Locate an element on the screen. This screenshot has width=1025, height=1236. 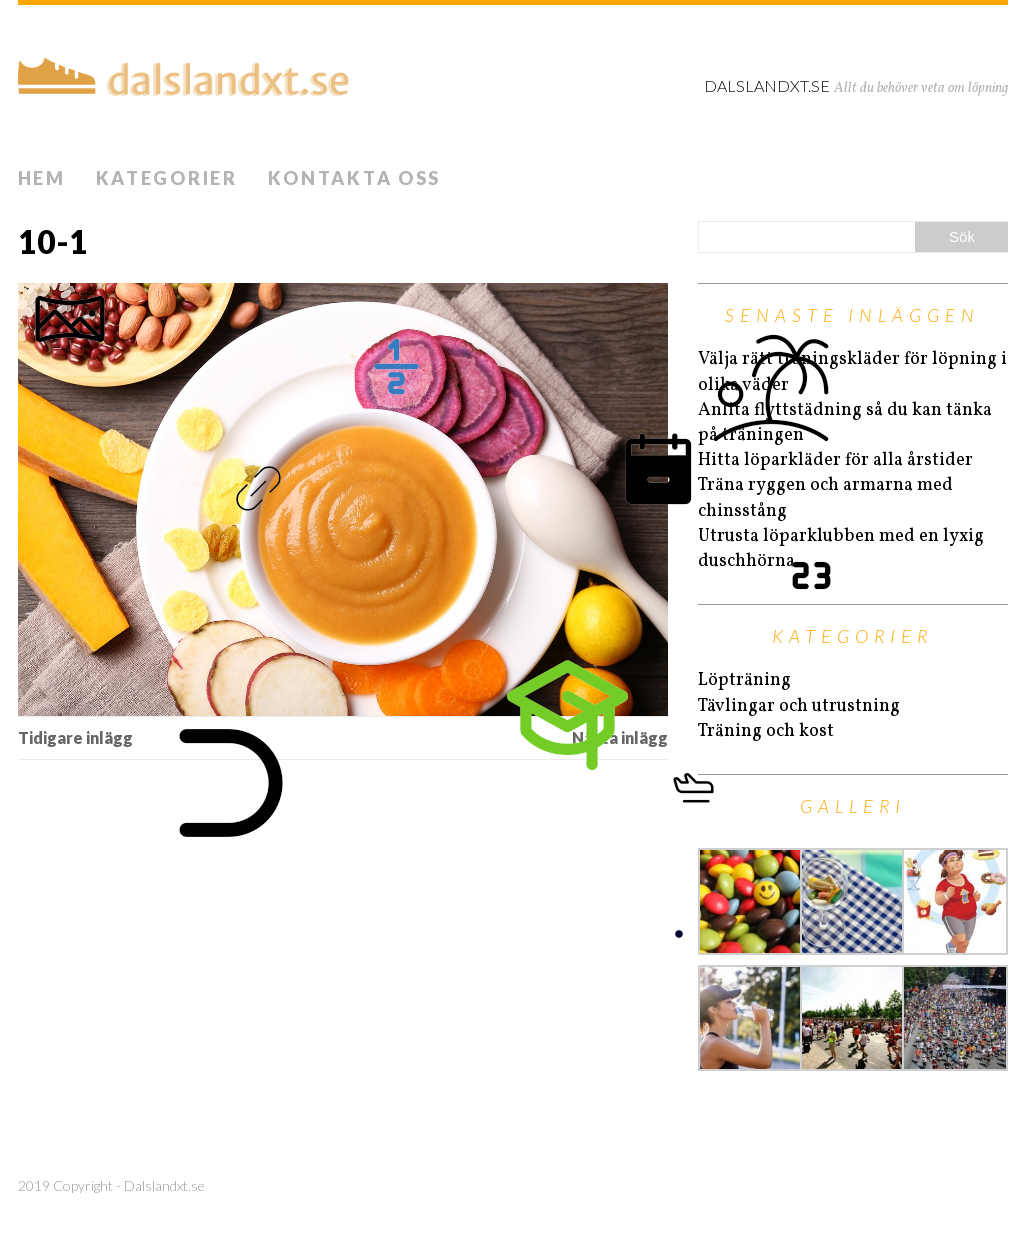
displays the number 23 as a badge or label is located at coordinates (811, 575).